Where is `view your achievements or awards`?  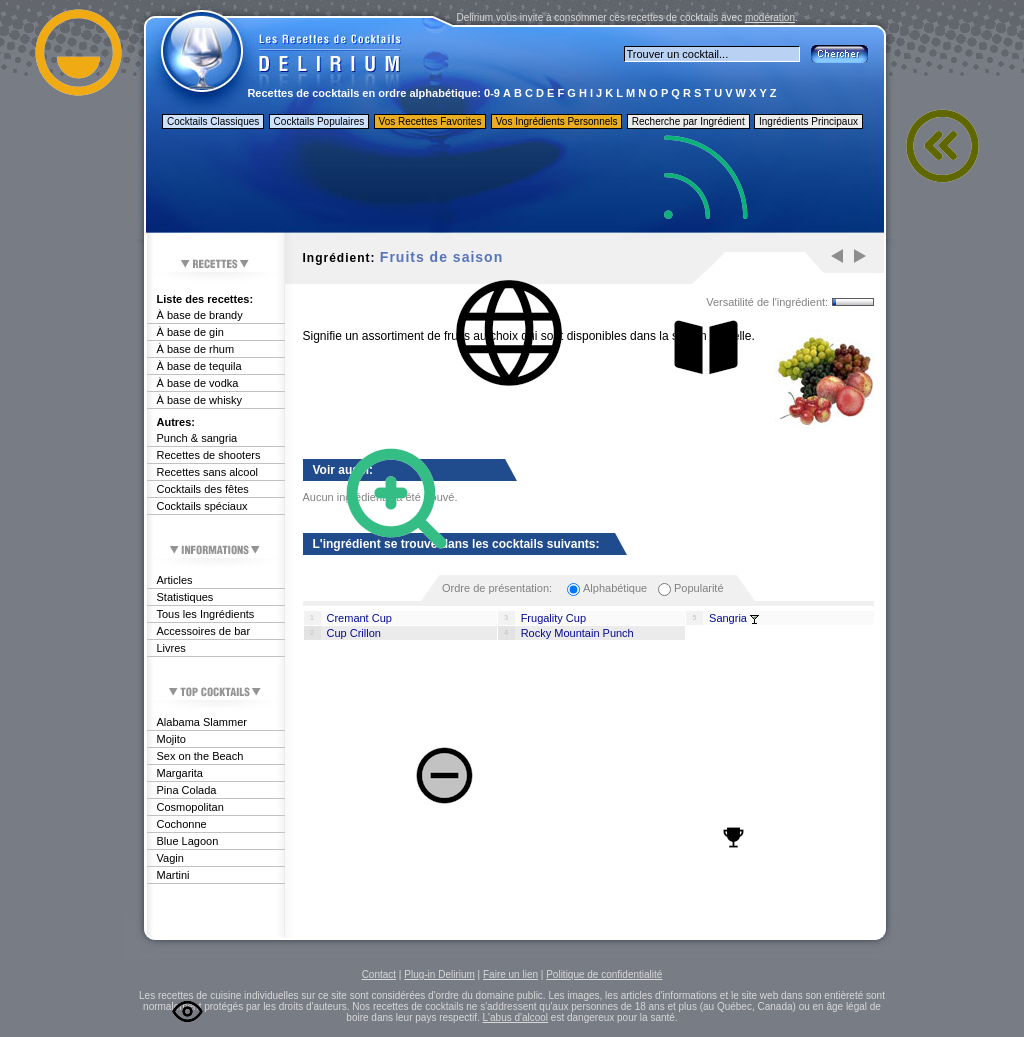
view your achievements or awards is located at coordinates (733, 837).